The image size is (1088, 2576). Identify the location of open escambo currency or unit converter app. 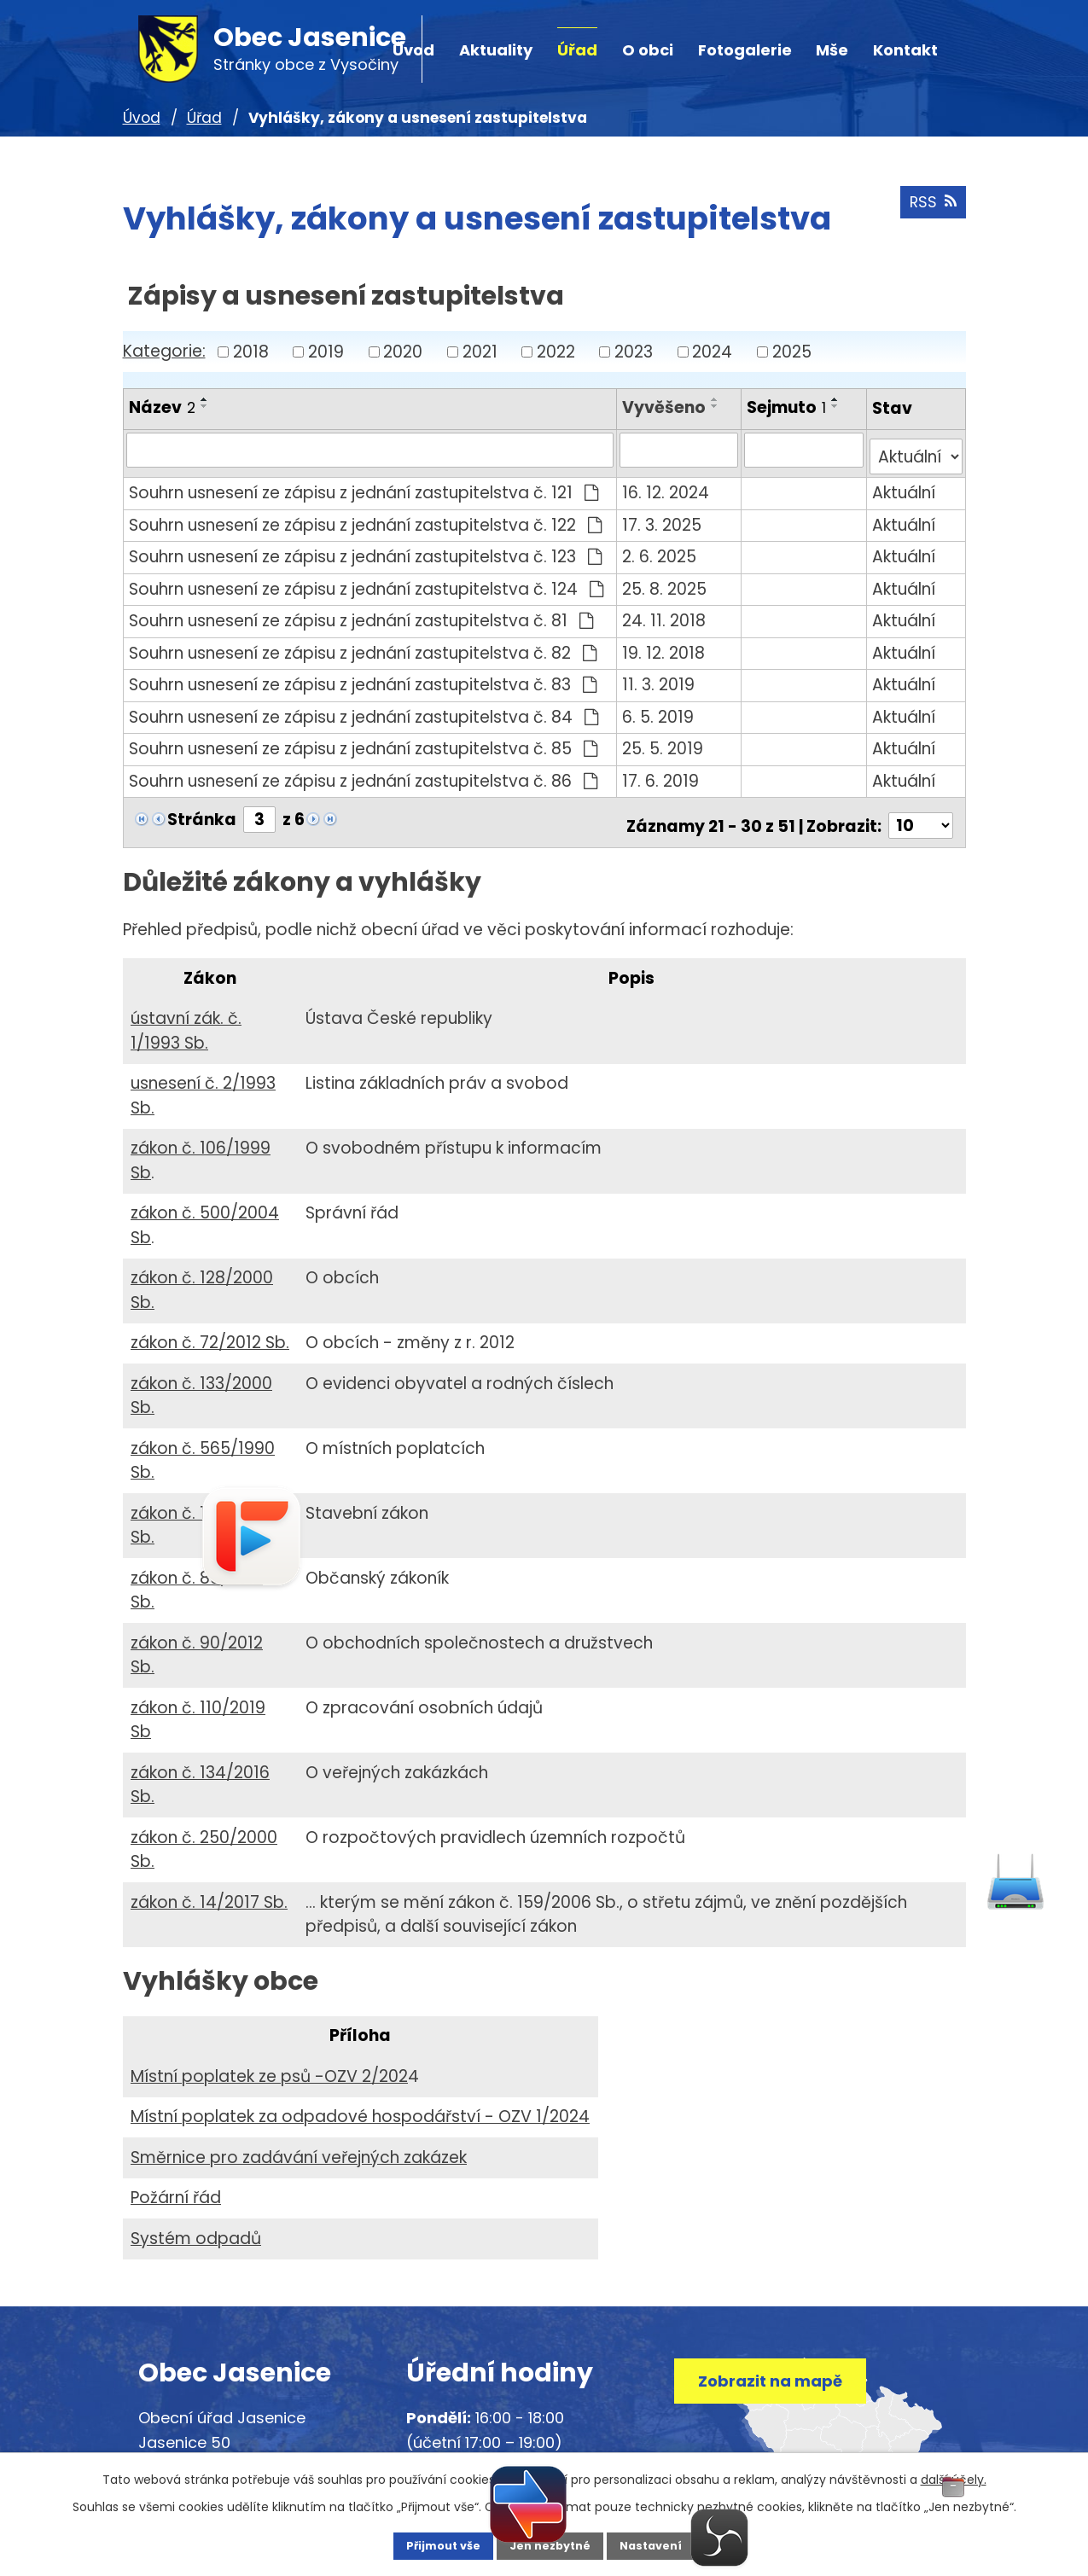
(528, 2504).